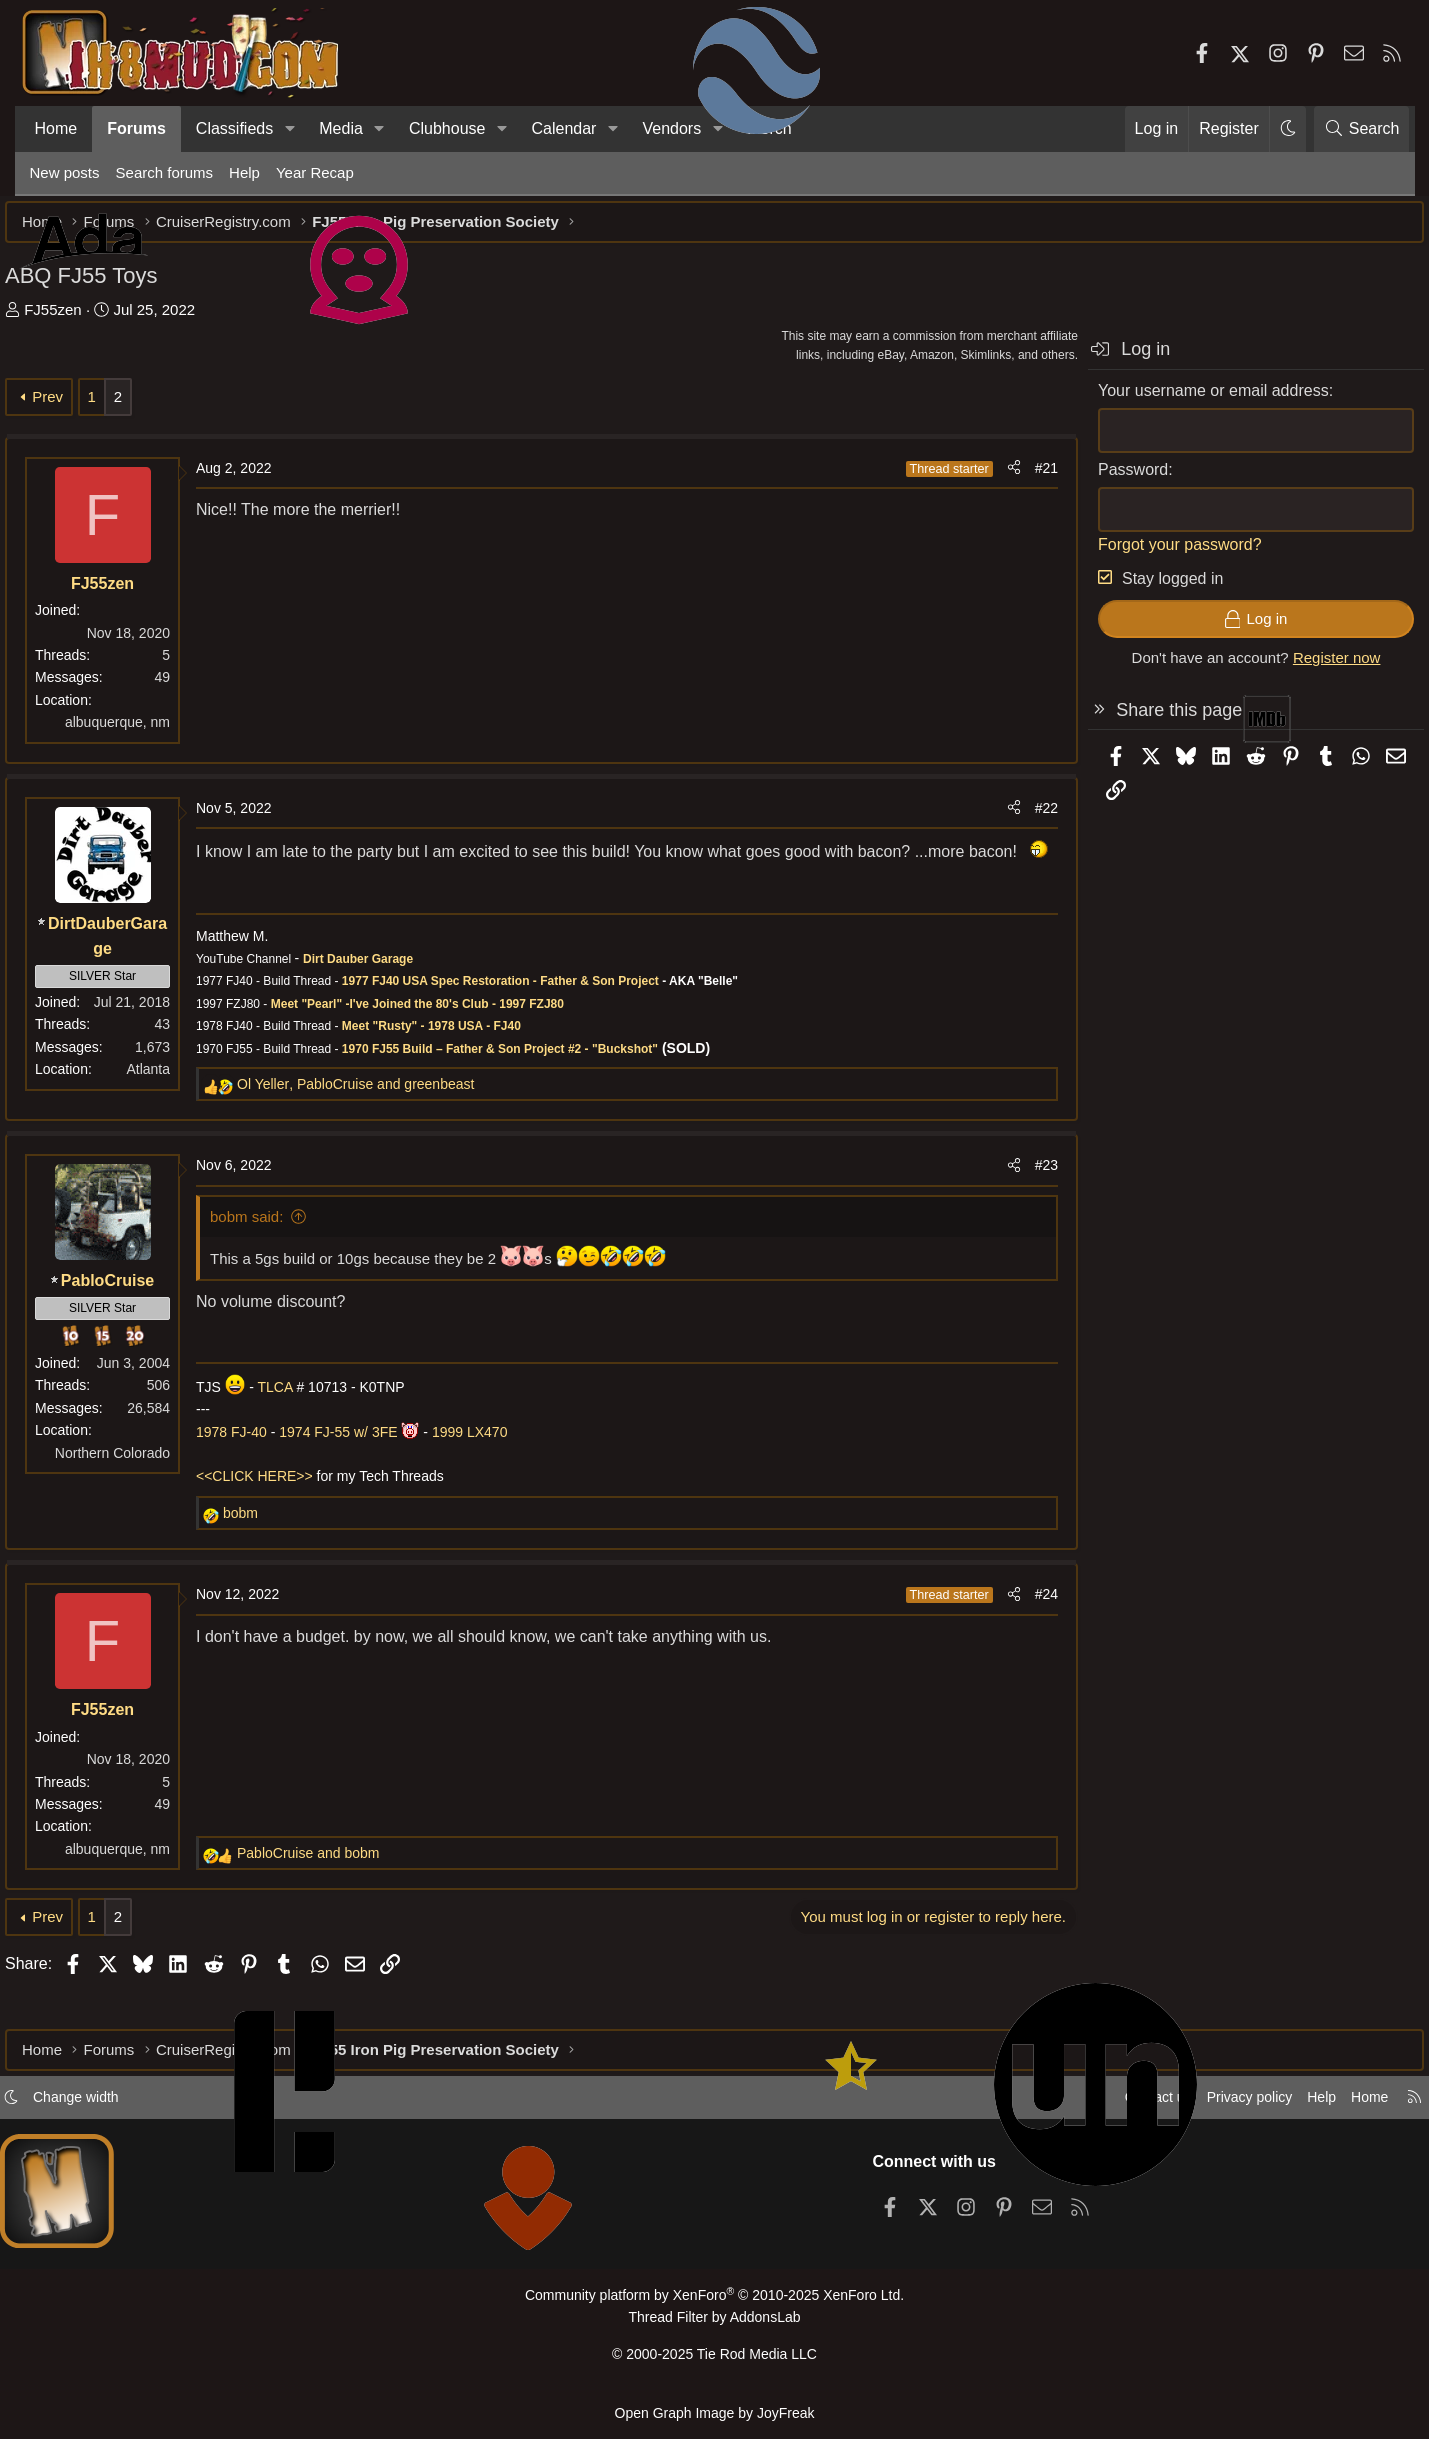 This screenshot has height=2439, width=1429. I want to click on open the IMDb app or website, so click(1267, 719).